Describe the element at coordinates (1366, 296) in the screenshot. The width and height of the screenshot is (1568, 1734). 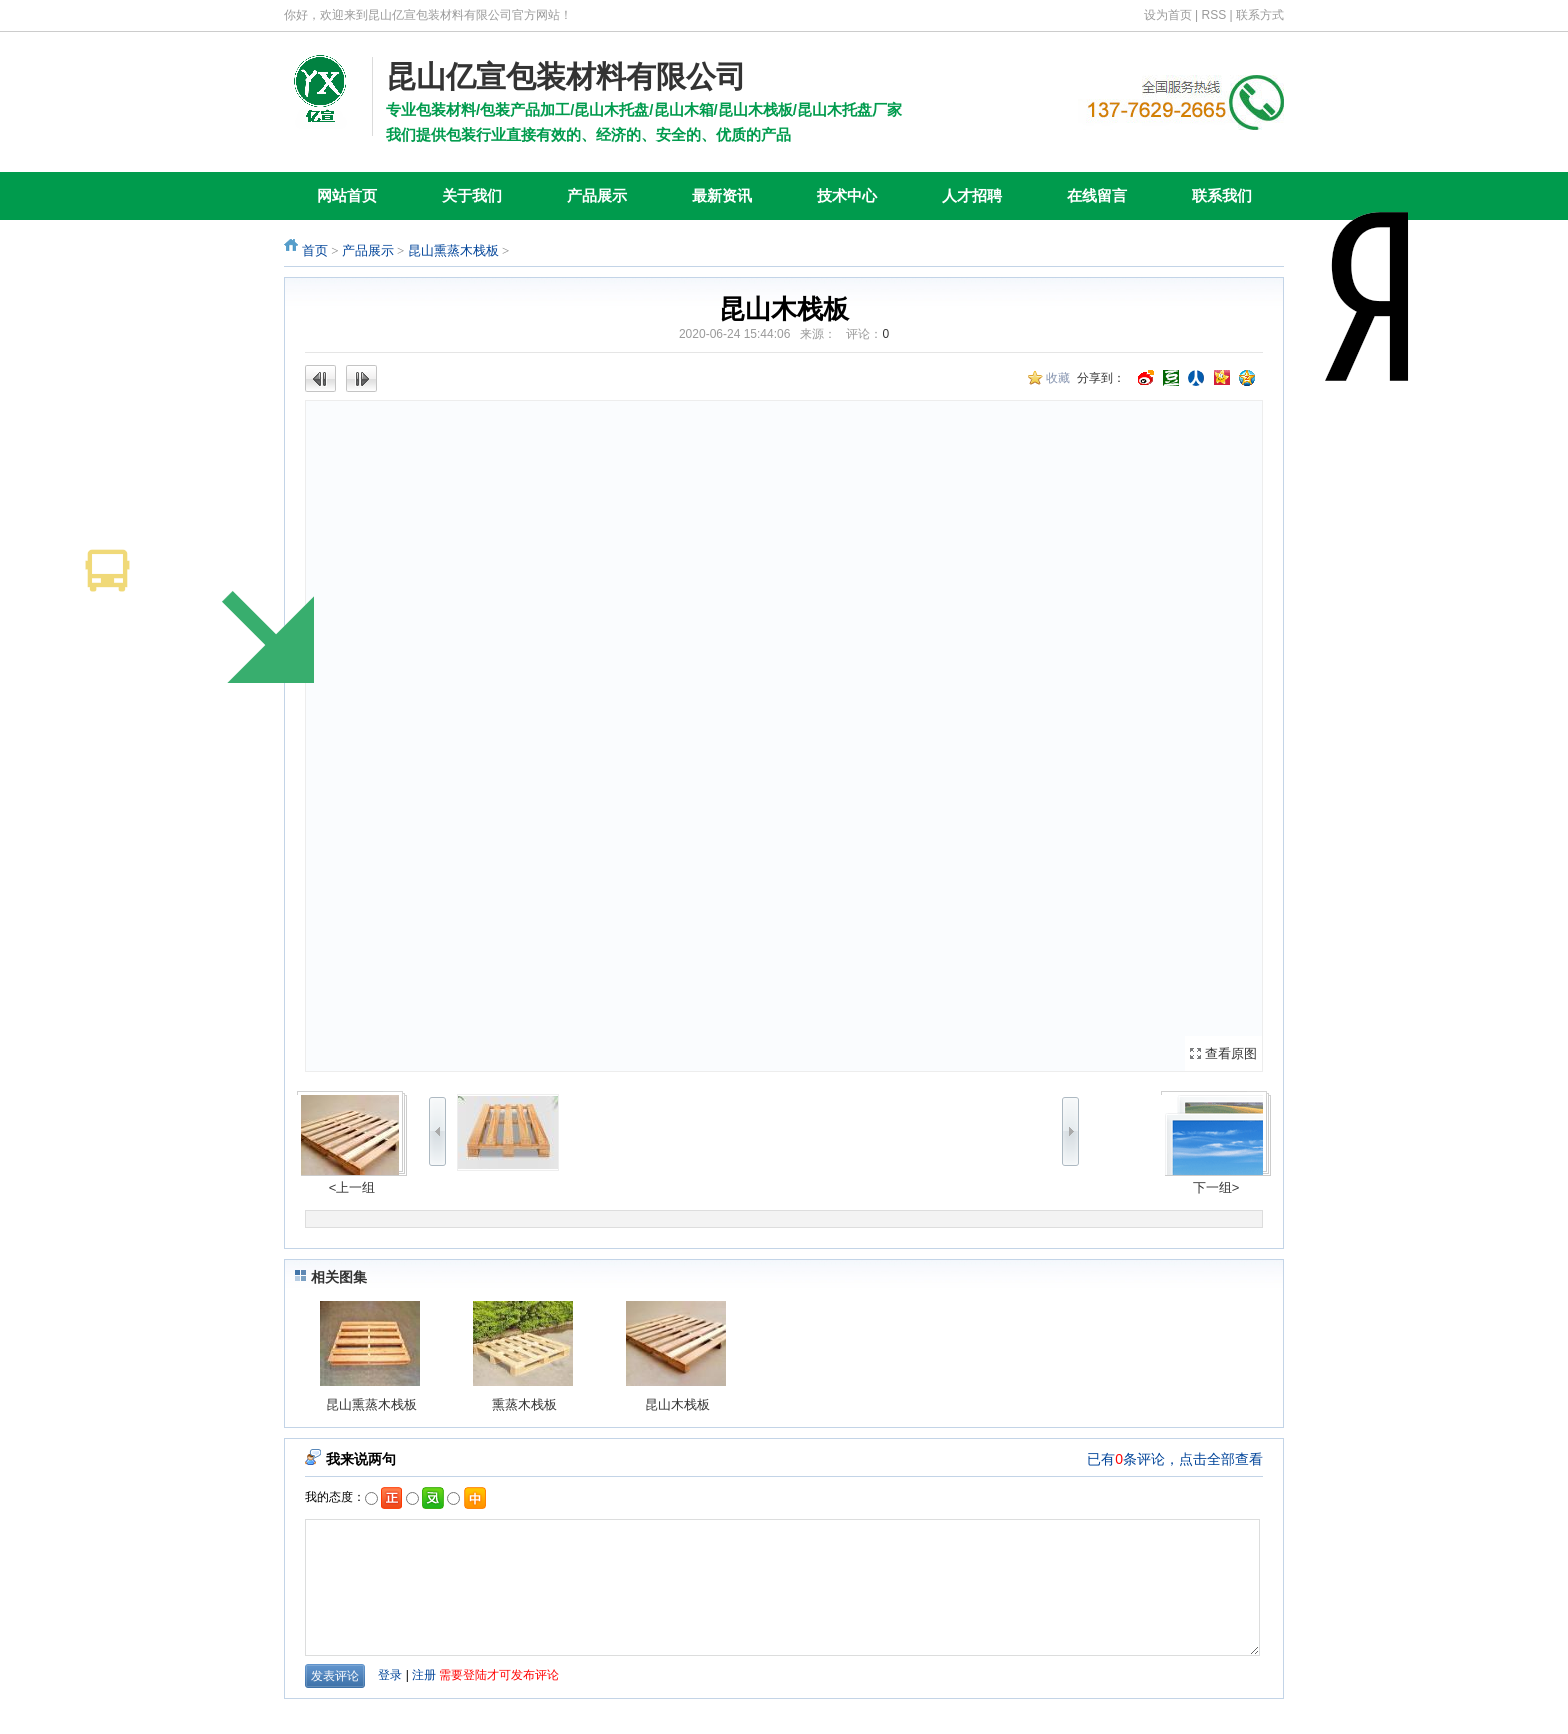
I see `open Yandex services` at that location.